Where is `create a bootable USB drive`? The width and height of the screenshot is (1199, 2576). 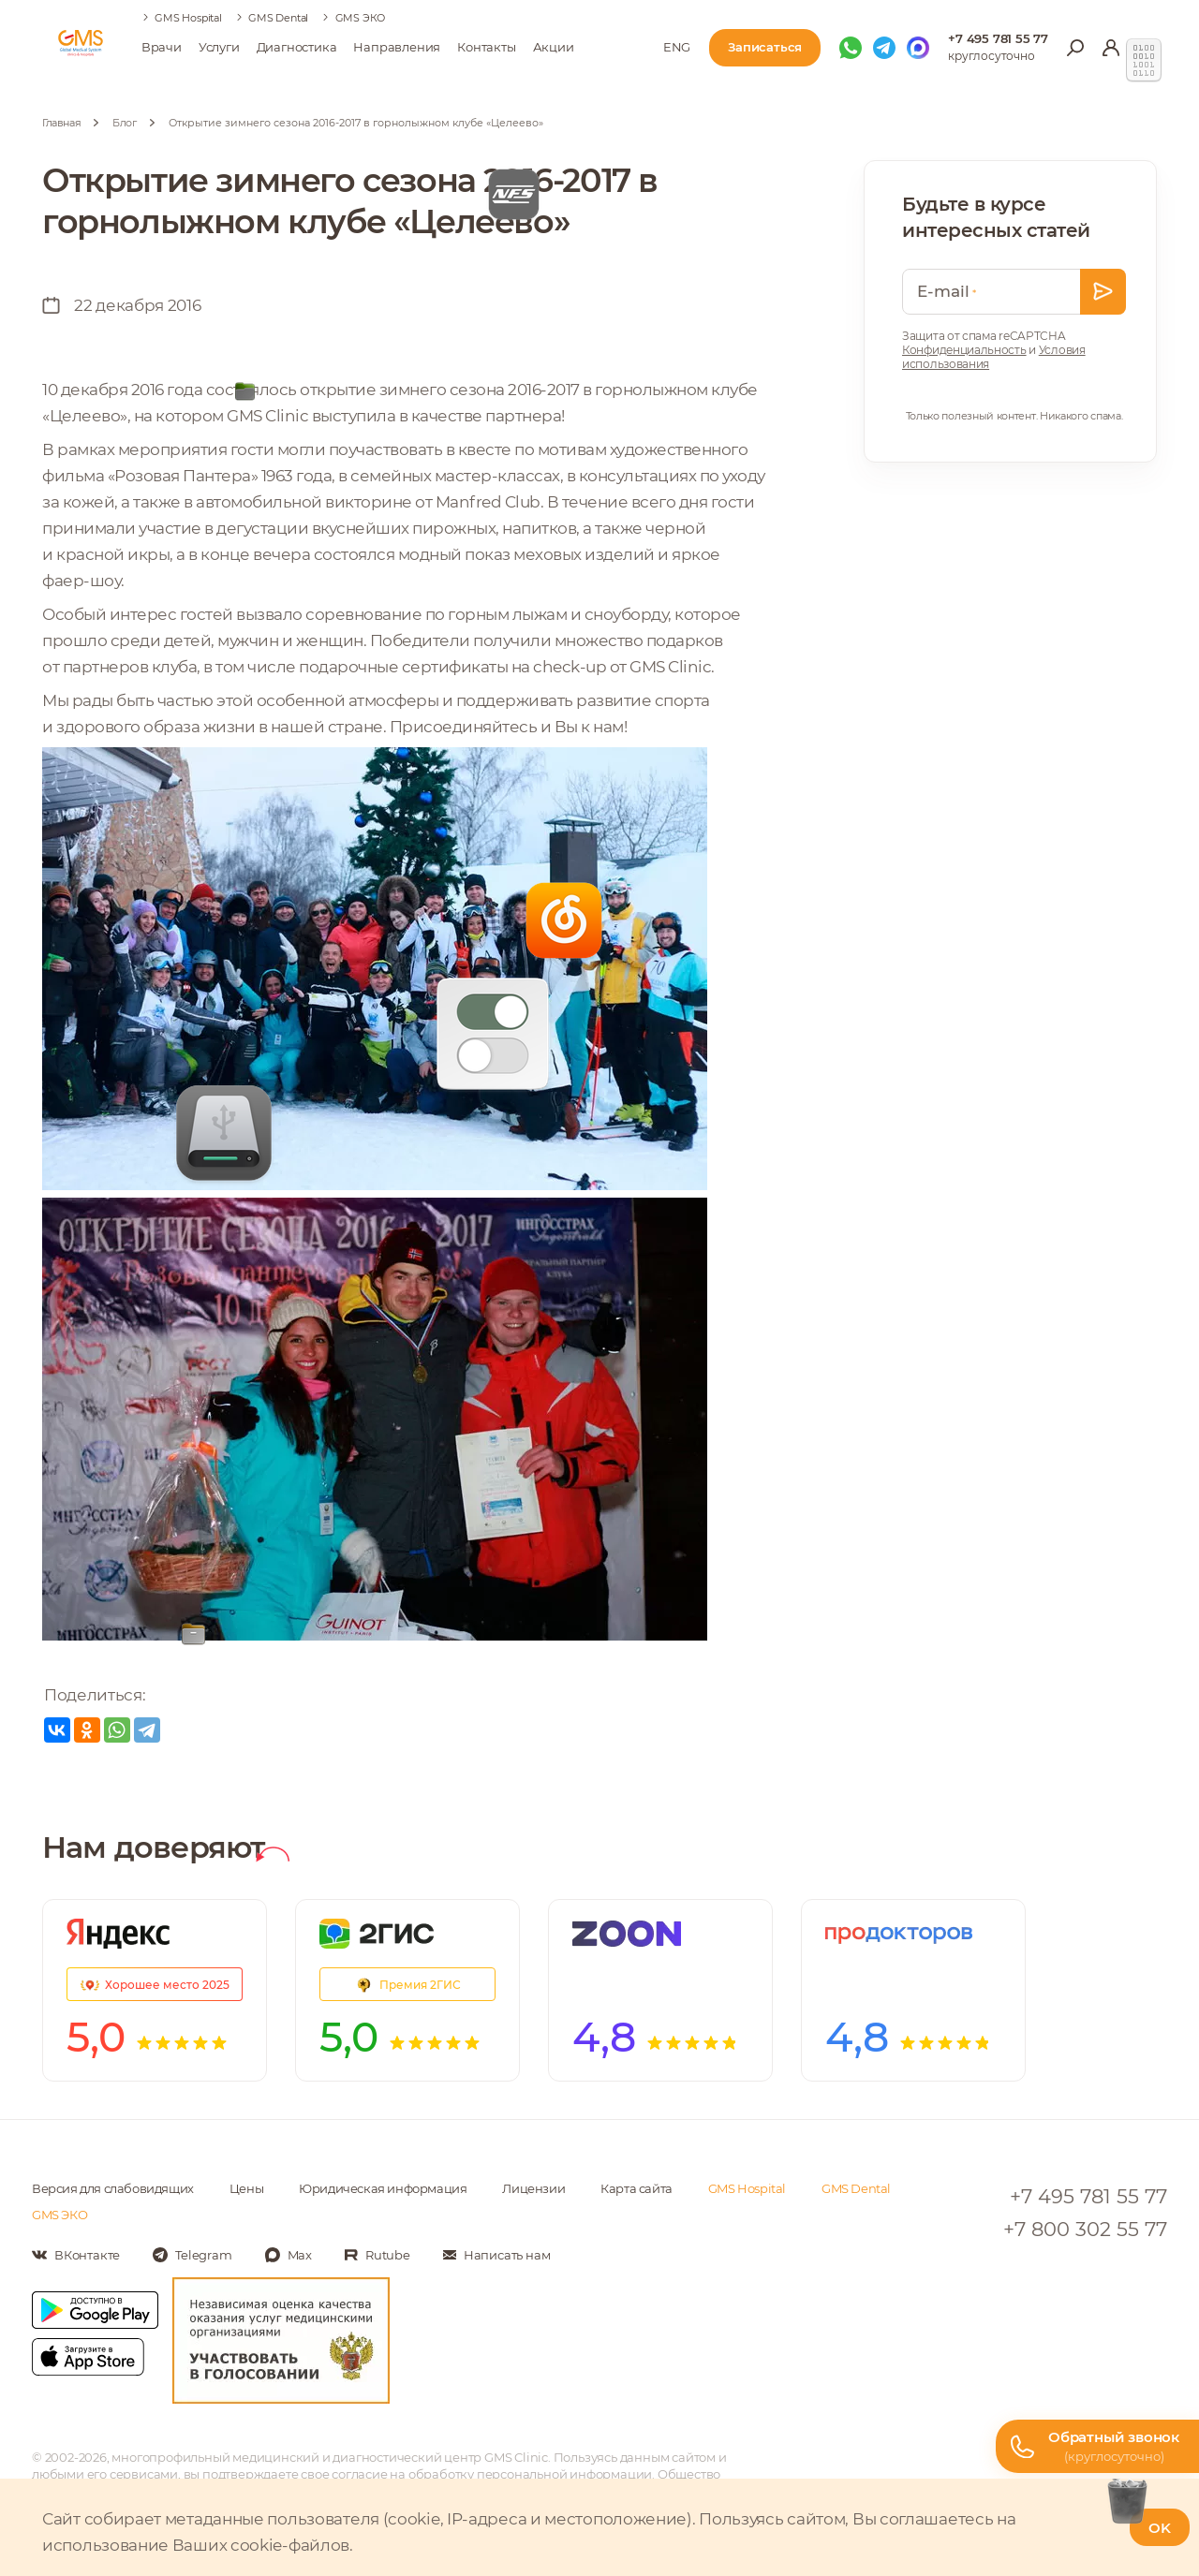 create a bootable USB drive is located at coordinates (224, 1133).